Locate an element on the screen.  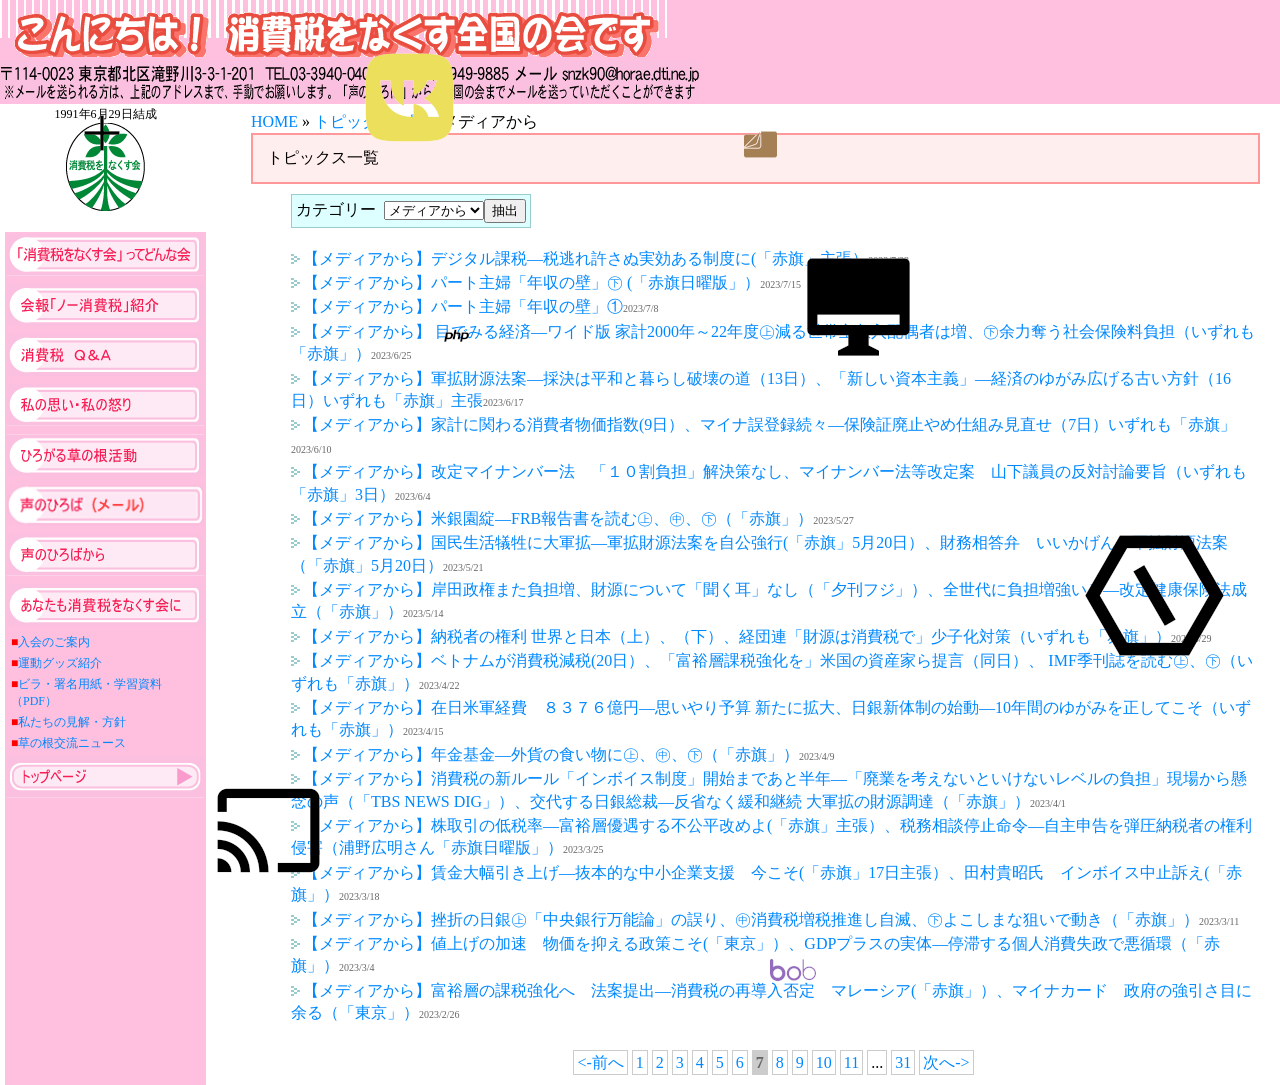
open the HiBob HR platform is located at coordinates (793, 970).